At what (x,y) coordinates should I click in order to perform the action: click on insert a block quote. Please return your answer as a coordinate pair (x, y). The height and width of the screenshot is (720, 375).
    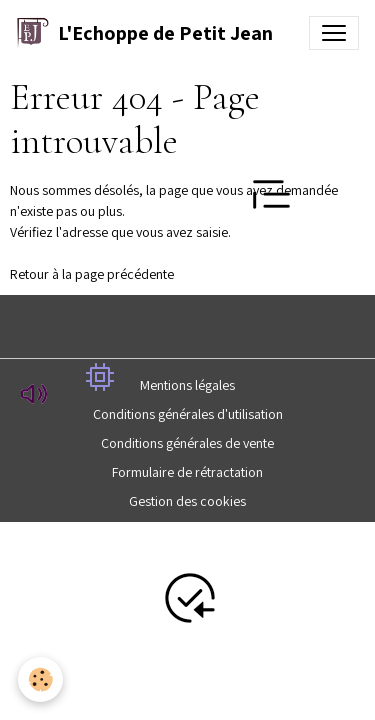
    Looking at the image, I should click on (271, 193).